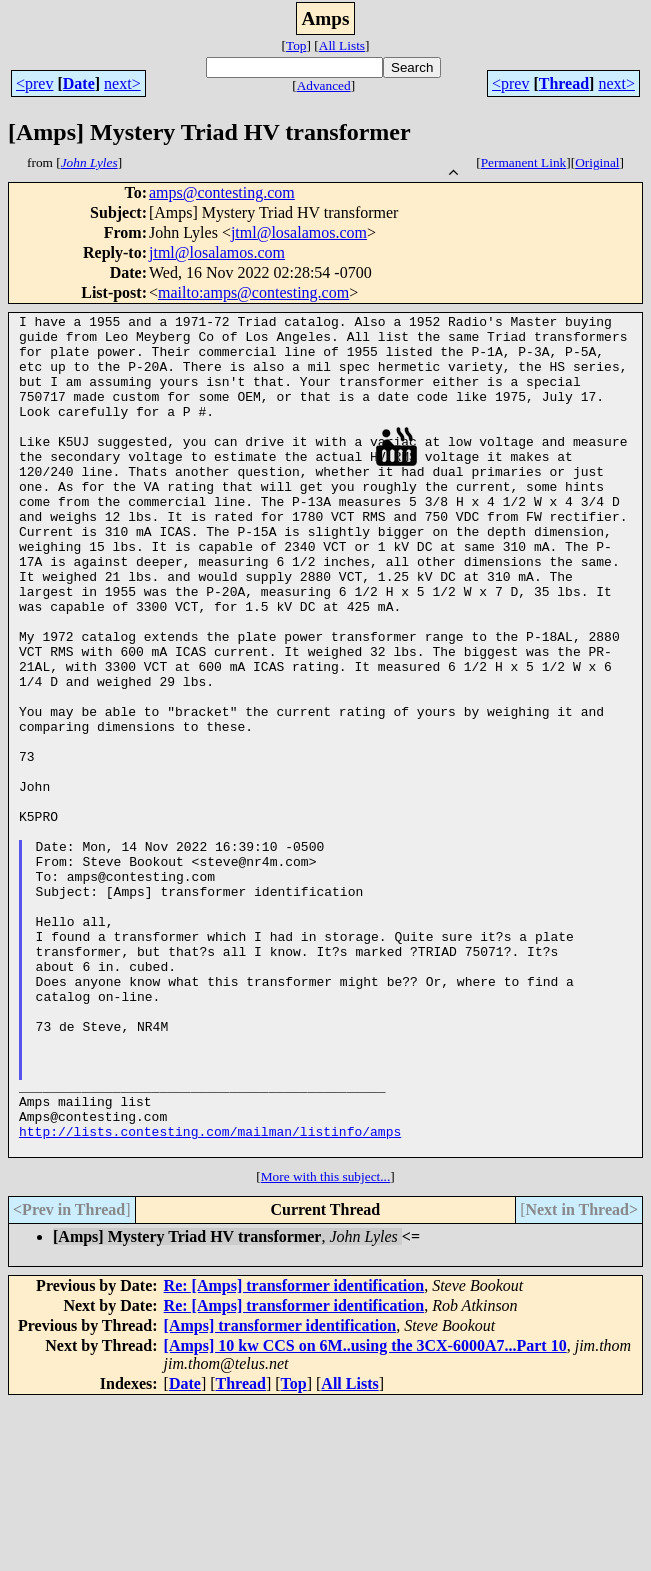 The width and height of the screenshot is (651, 1571). I want to click on view hot tub or spa amenities, so click(396, 445).